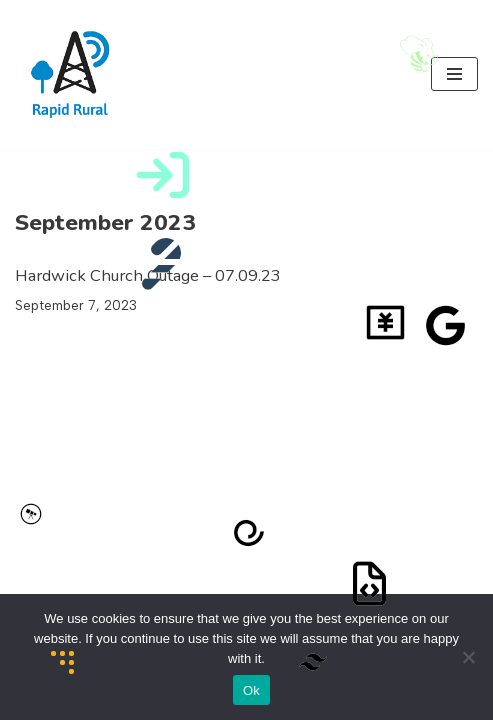  I want to click on every.org logo, so click(249, 533).